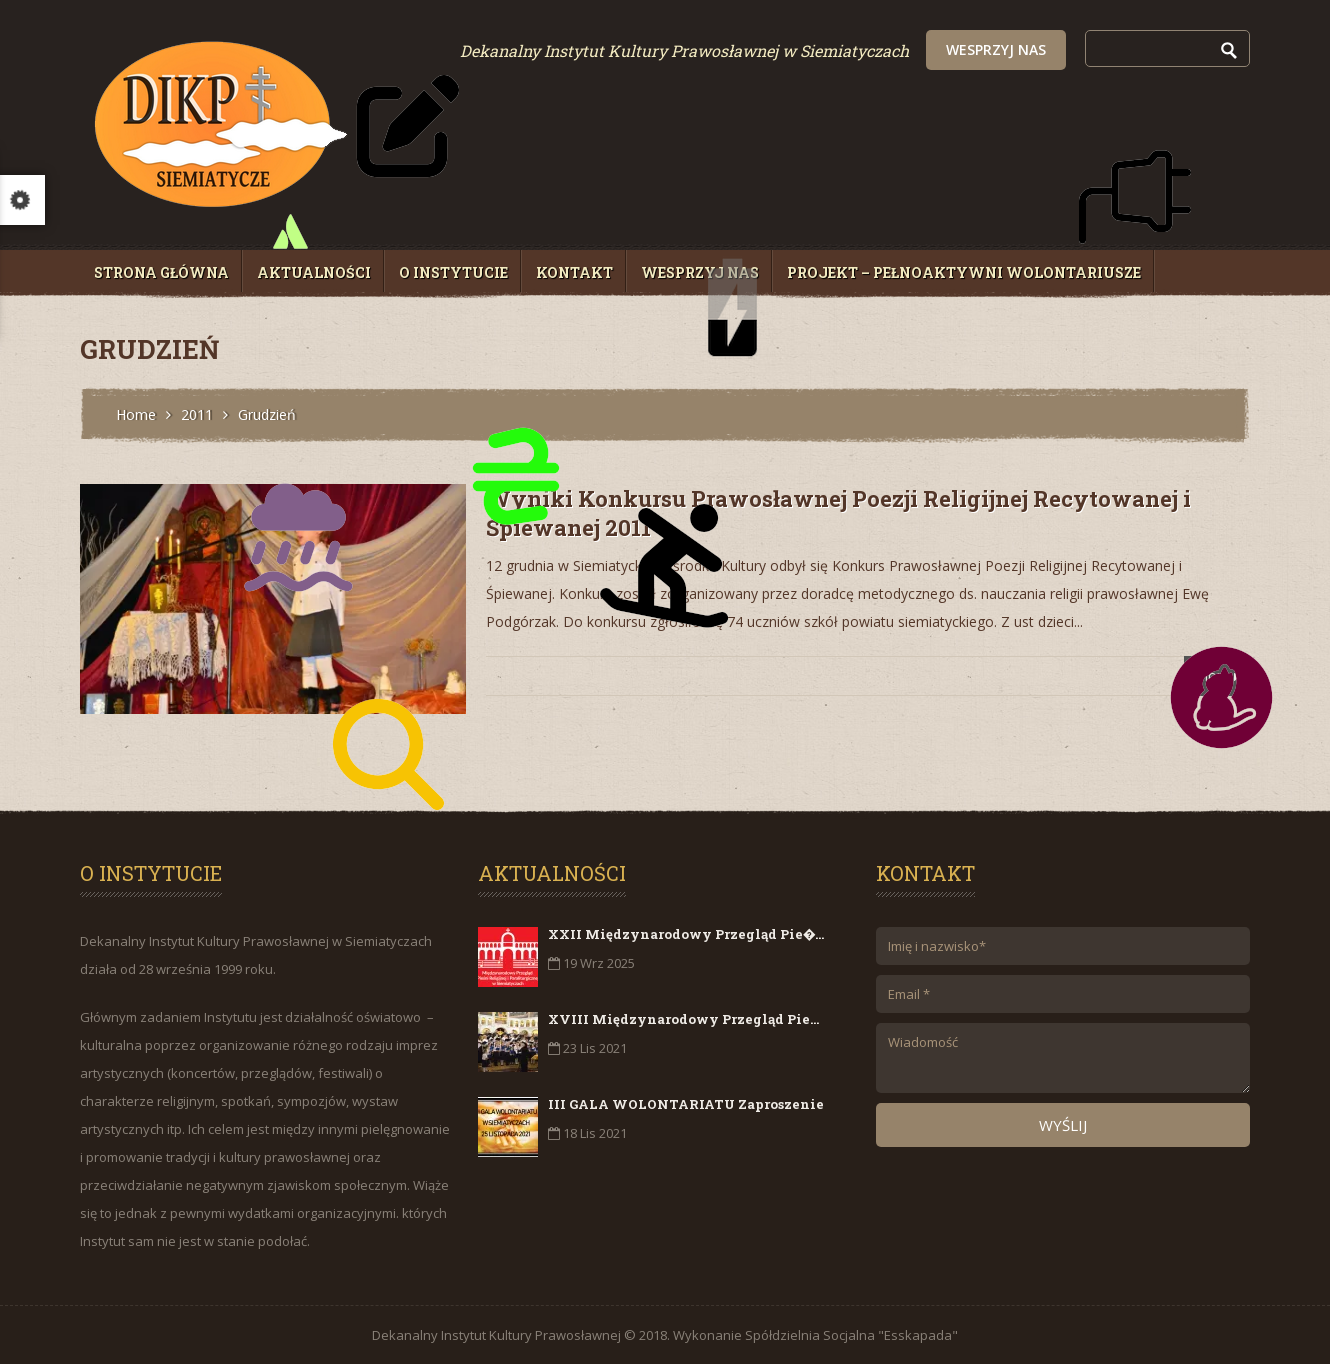  Describe the element at coordinates (1221, 697) in the screenshot. I see `yarn package manager logo` at that location.